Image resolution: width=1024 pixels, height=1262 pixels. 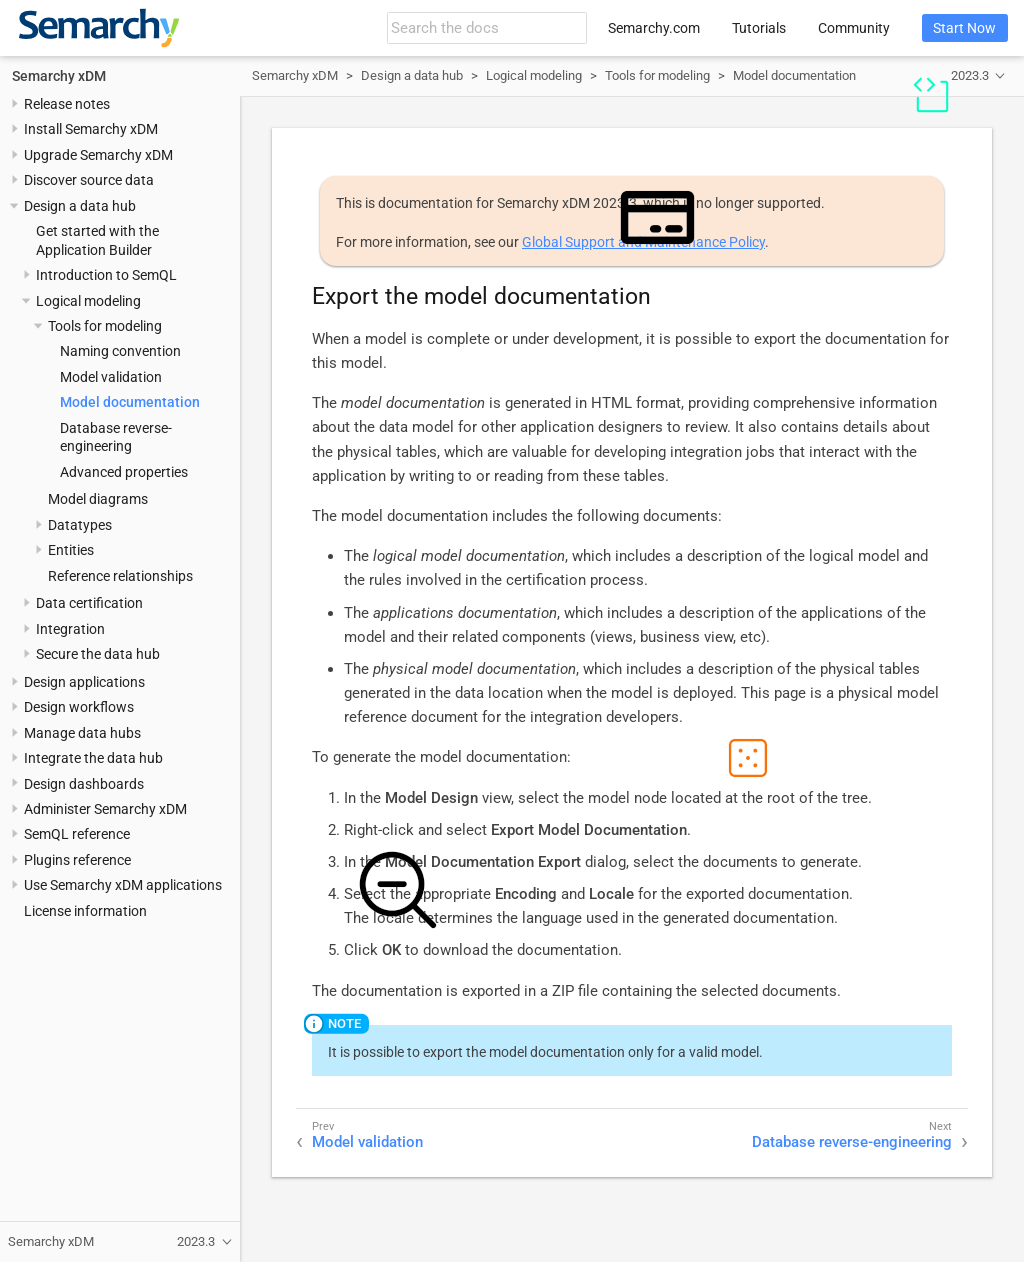 What do you see at coordinates (932, 96) in the screenshot?
I see `insert a code block` at bounding box center [932, 96].